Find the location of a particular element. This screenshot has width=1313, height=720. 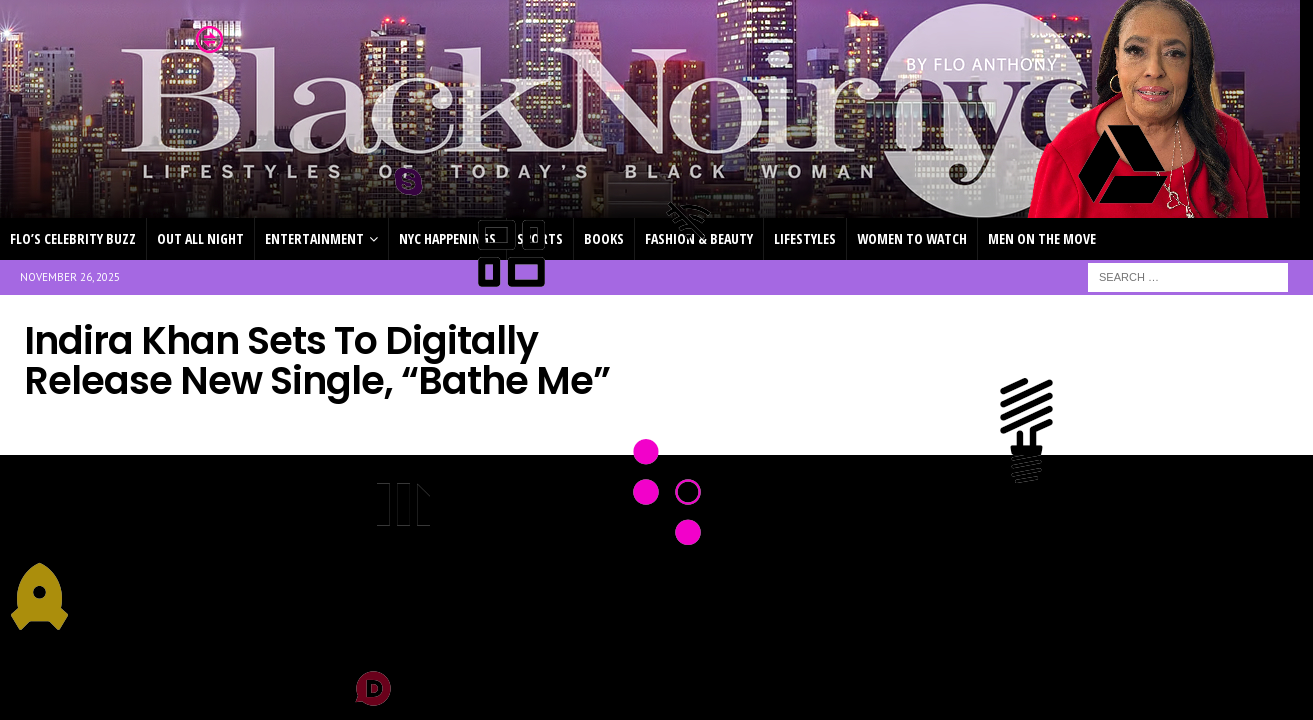

microstrategy company logo is located at coordinates (403, 504).